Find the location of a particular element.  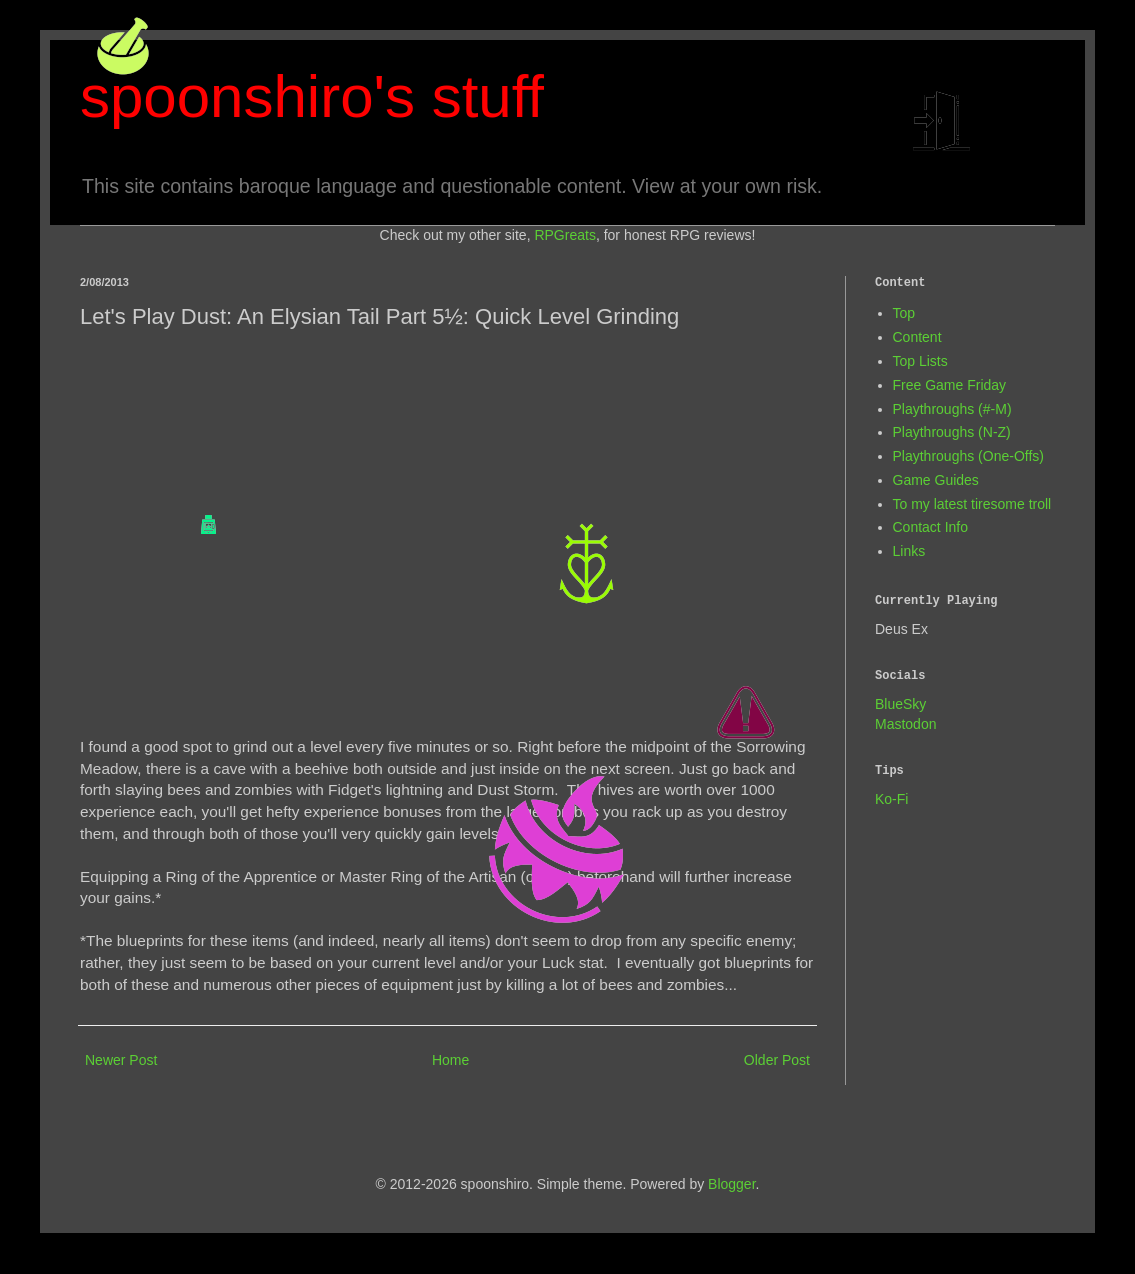

use an incendiary or fire-based weapon is located at coordinates (556, 849).